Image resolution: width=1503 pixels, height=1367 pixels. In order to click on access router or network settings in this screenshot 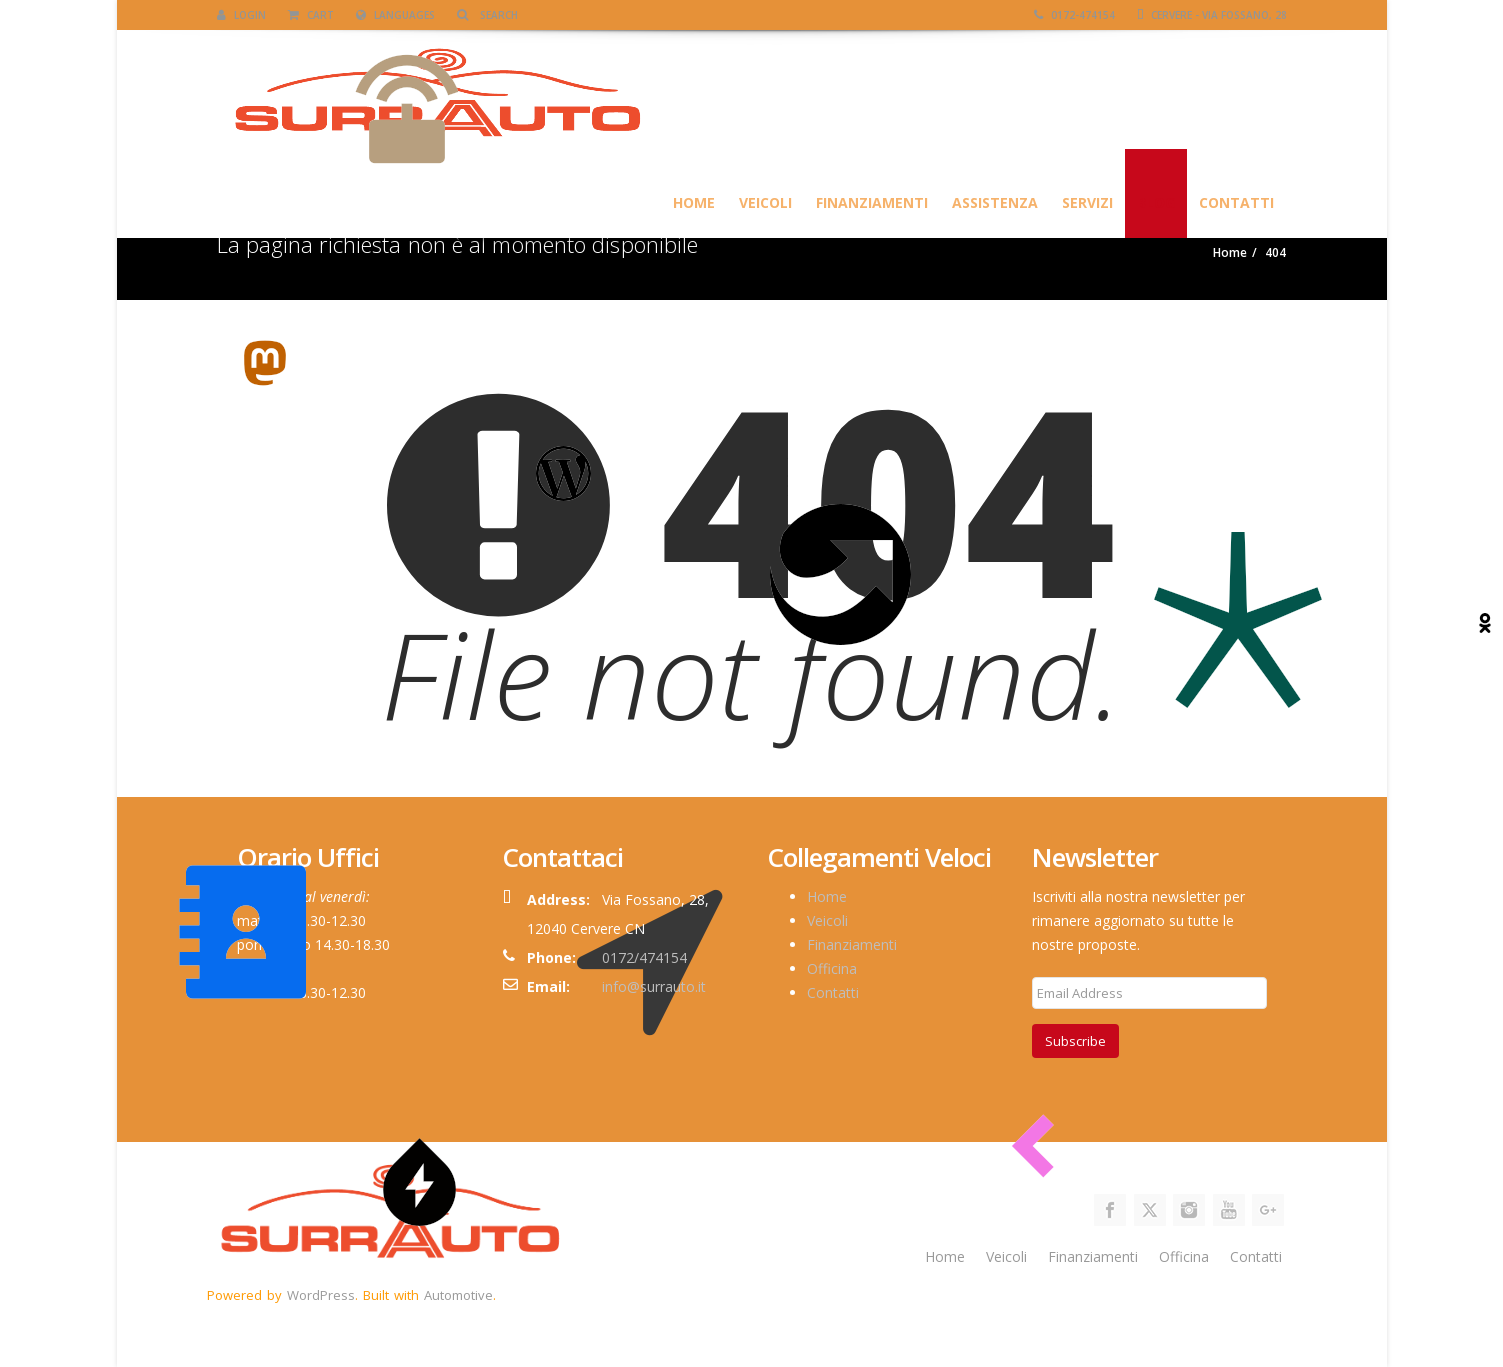, I will do `click(407, 109)`.